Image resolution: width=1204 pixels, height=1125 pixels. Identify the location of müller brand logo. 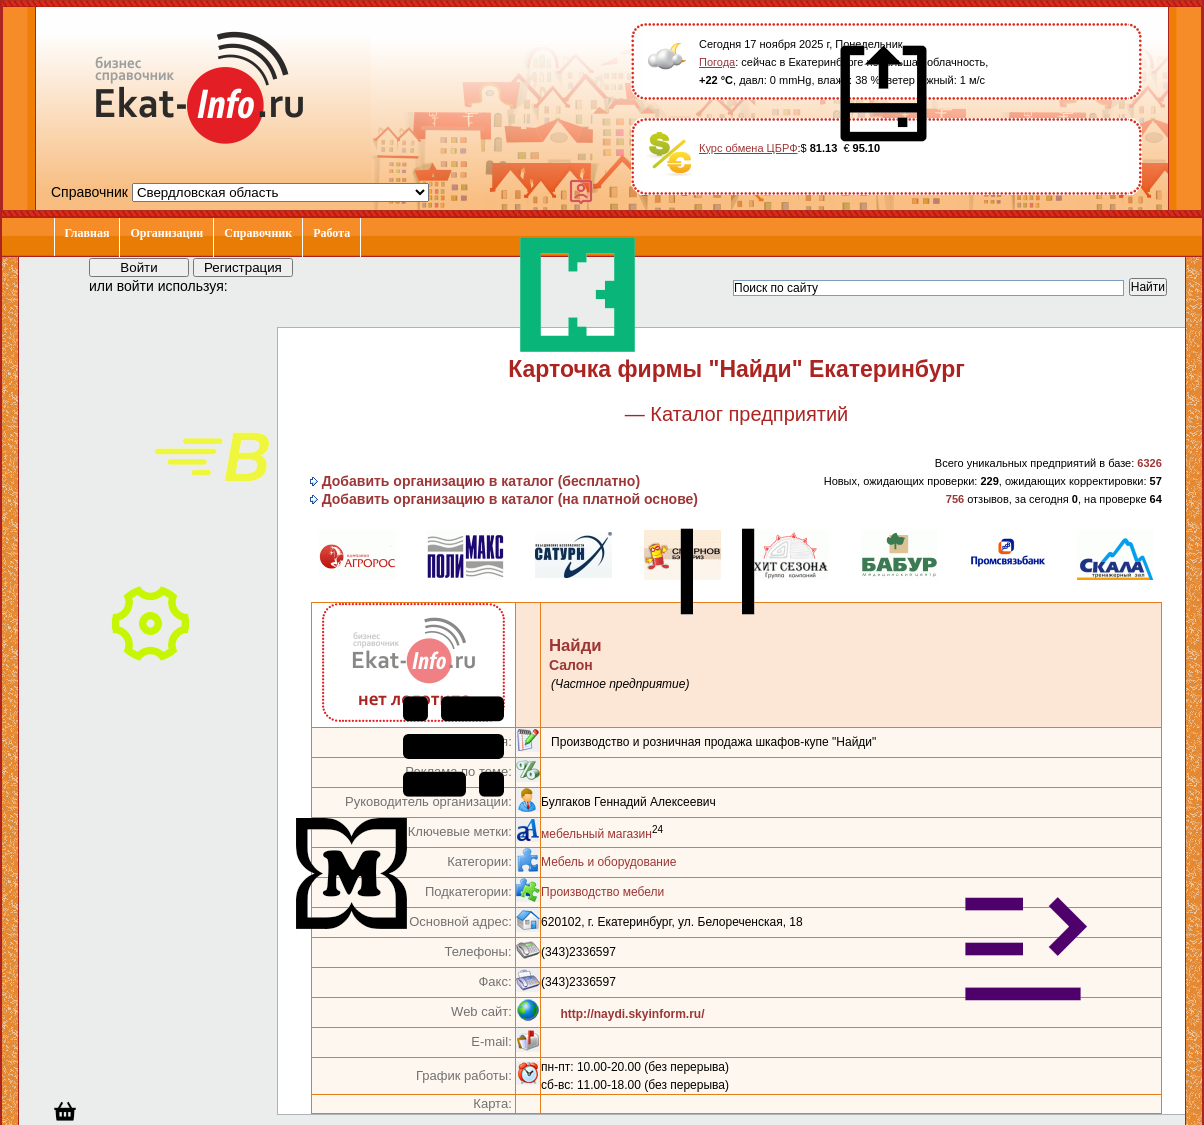
(351, 873).